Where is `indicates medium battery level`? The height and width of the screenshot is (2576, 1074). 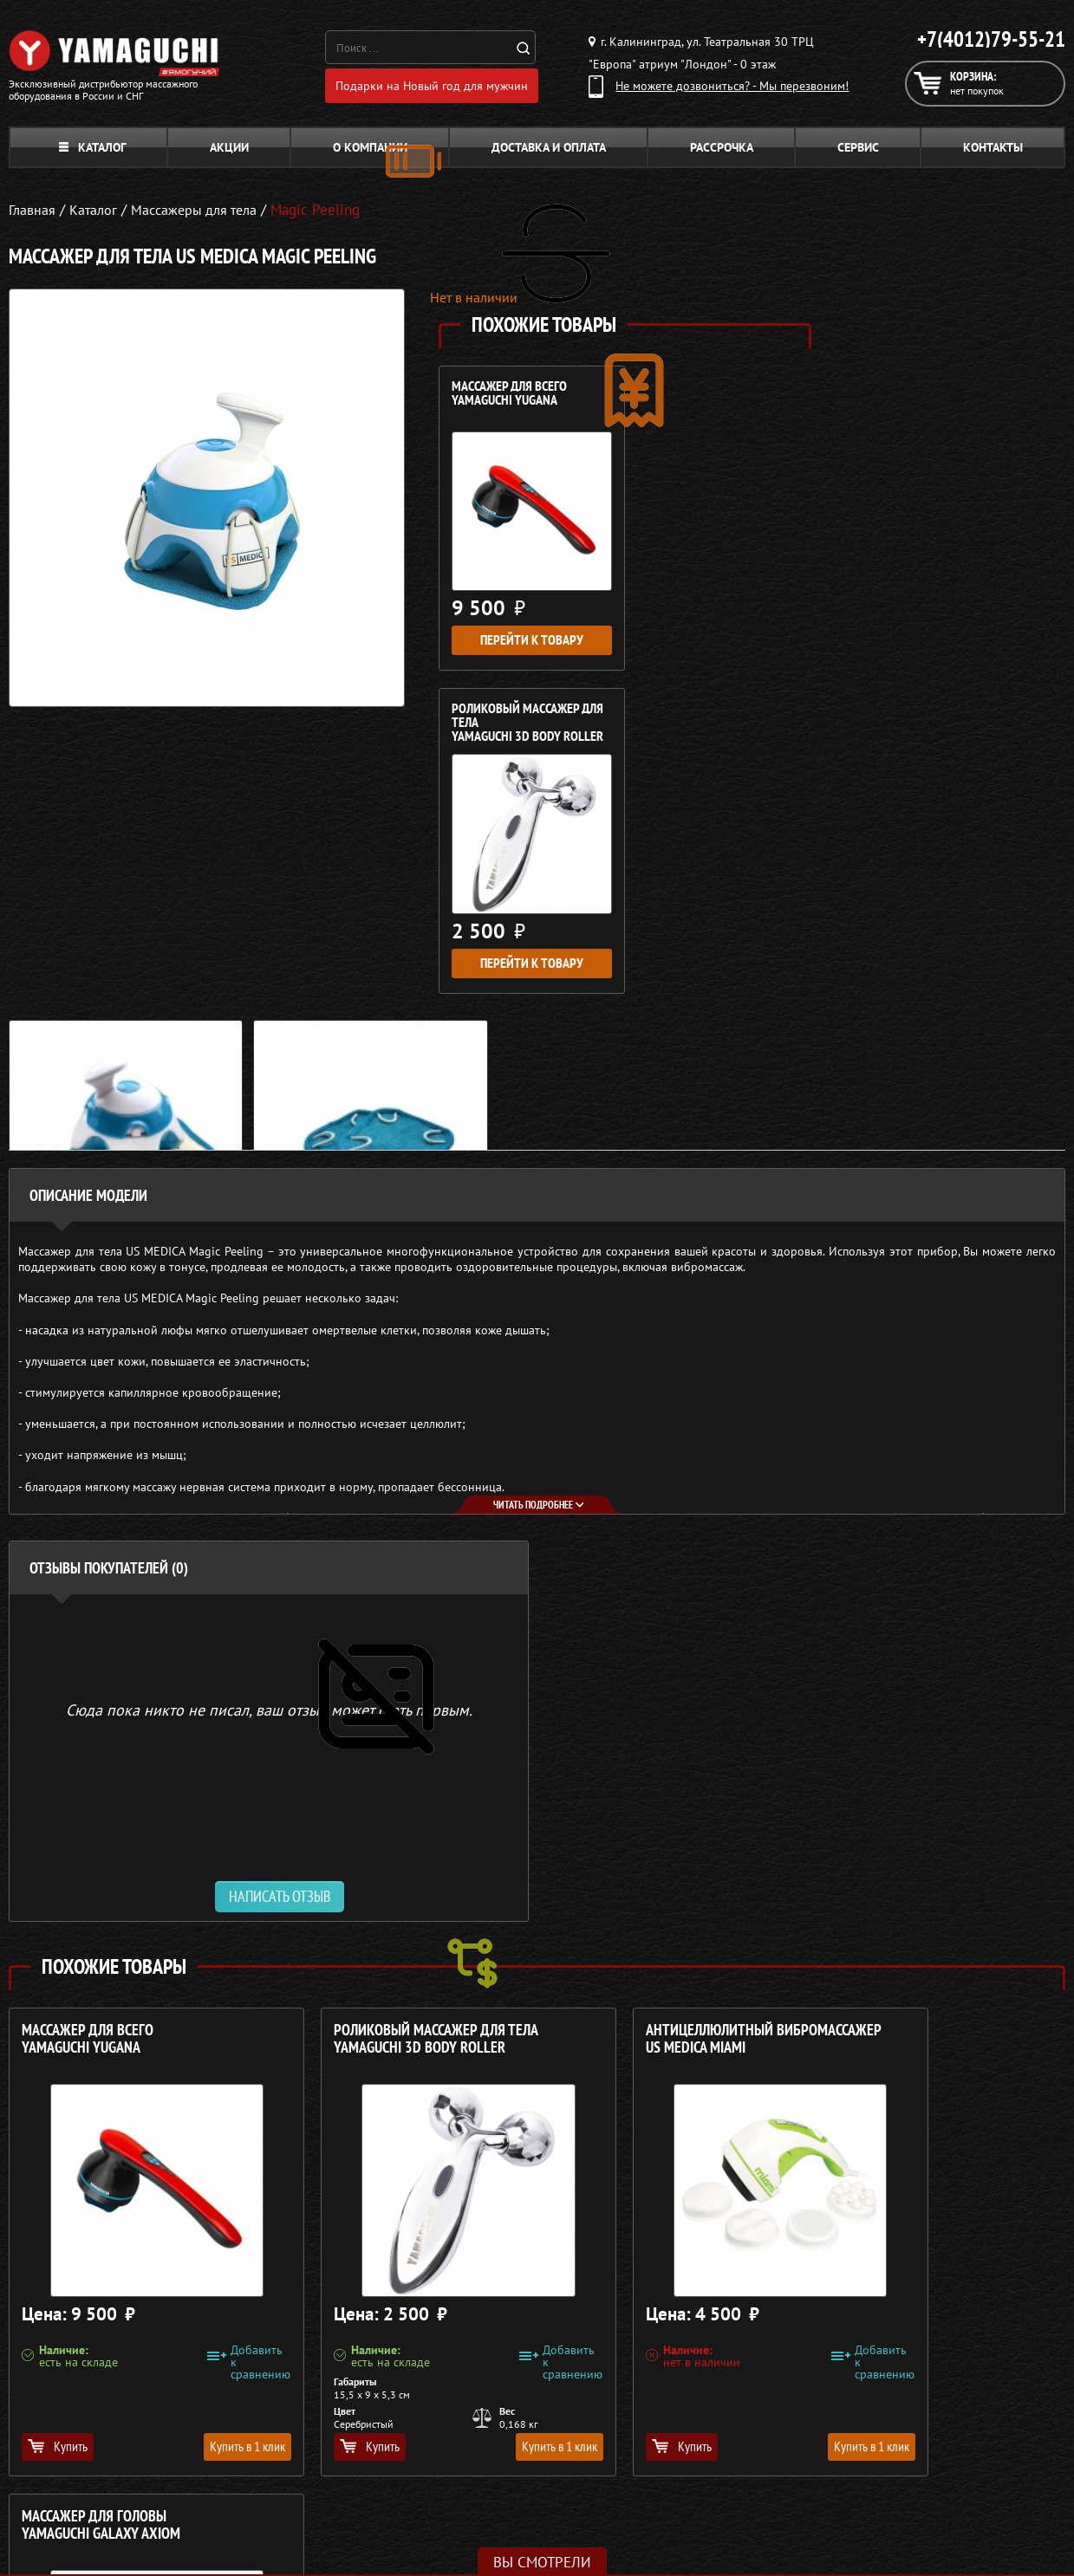
indicates medium battery level is located at coordinates (413, 161).